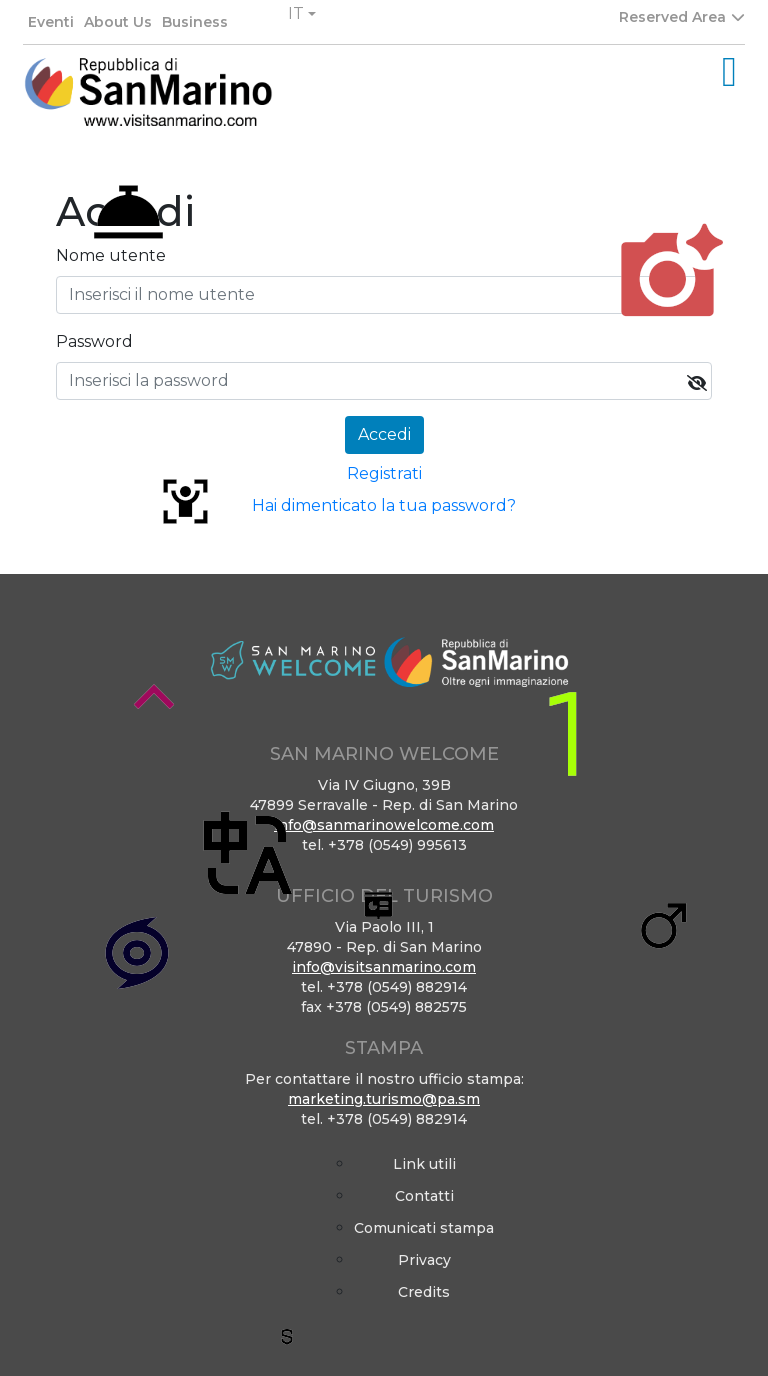 This screenshot has height=1376, width=768. Describe the element at coordinates (568, 735) in the screenshot. I see `indicates first item or top priority` at that location.